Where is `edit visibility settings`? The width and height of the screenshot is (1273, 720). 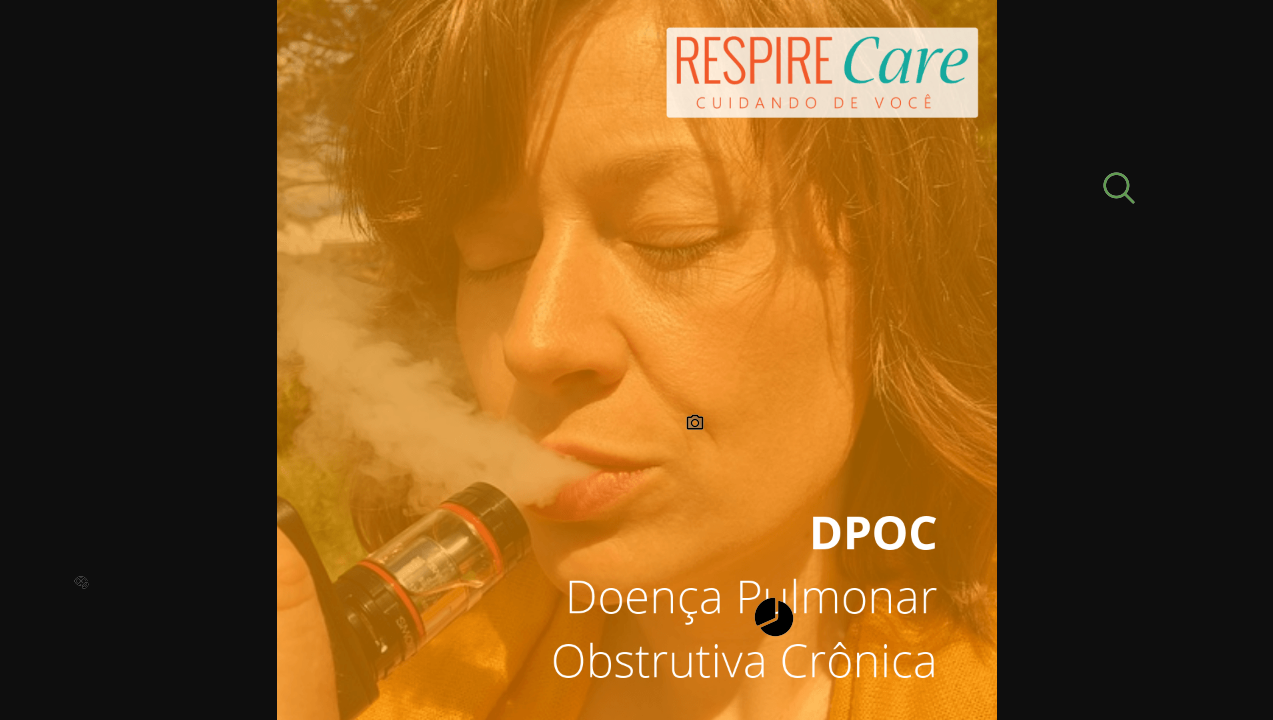 edit visibility settings is located at coordinates (81, 581).